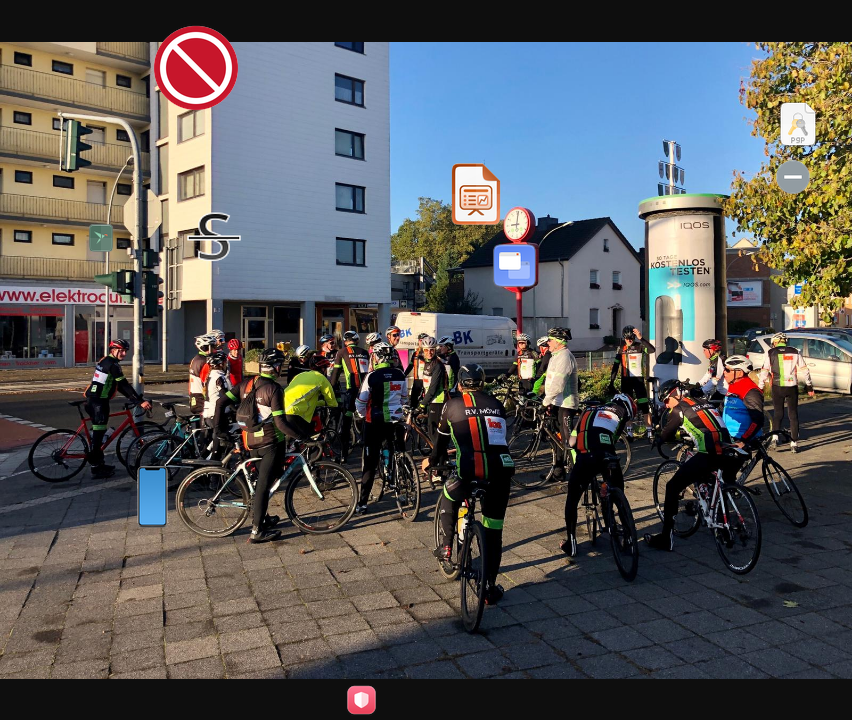 This screenshot has width=852, height=720. What do you see at coordinates (214, 238) in the screenshot?
I see `apply strikethrough formatting to selected text` at bounding box center [214, 238].